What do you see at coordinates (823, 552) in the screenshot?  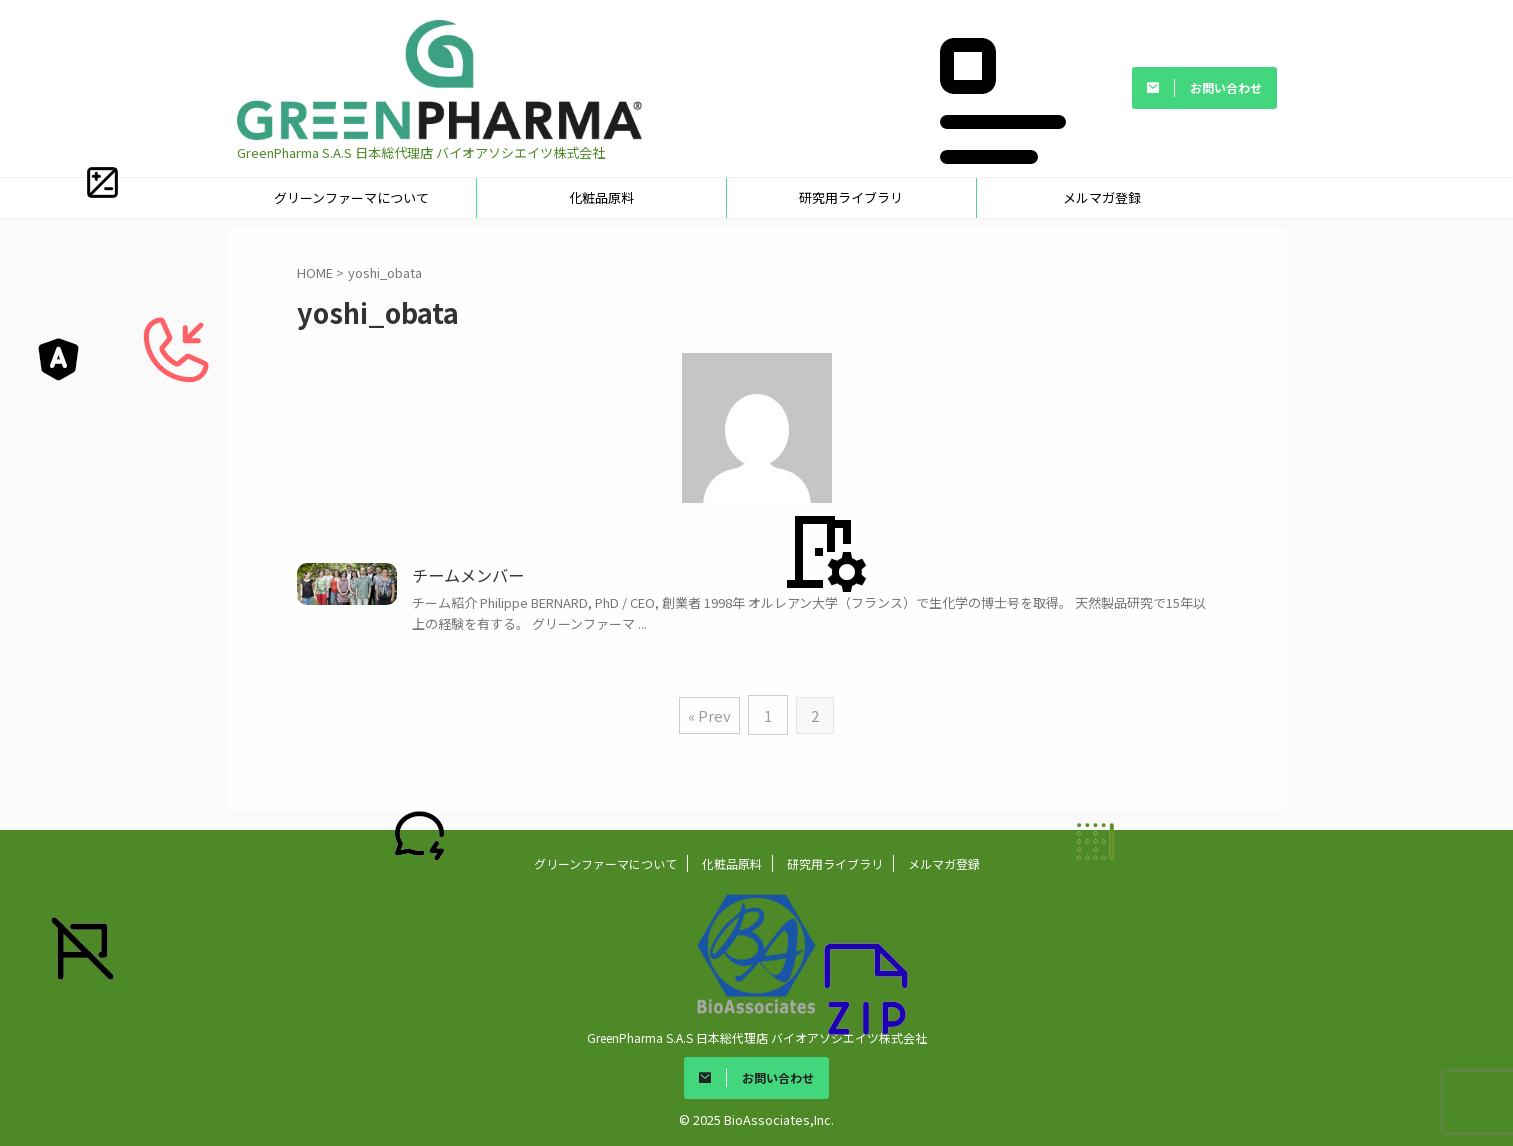 I see `adjust room or space settings` at bounding box center [823, 552].